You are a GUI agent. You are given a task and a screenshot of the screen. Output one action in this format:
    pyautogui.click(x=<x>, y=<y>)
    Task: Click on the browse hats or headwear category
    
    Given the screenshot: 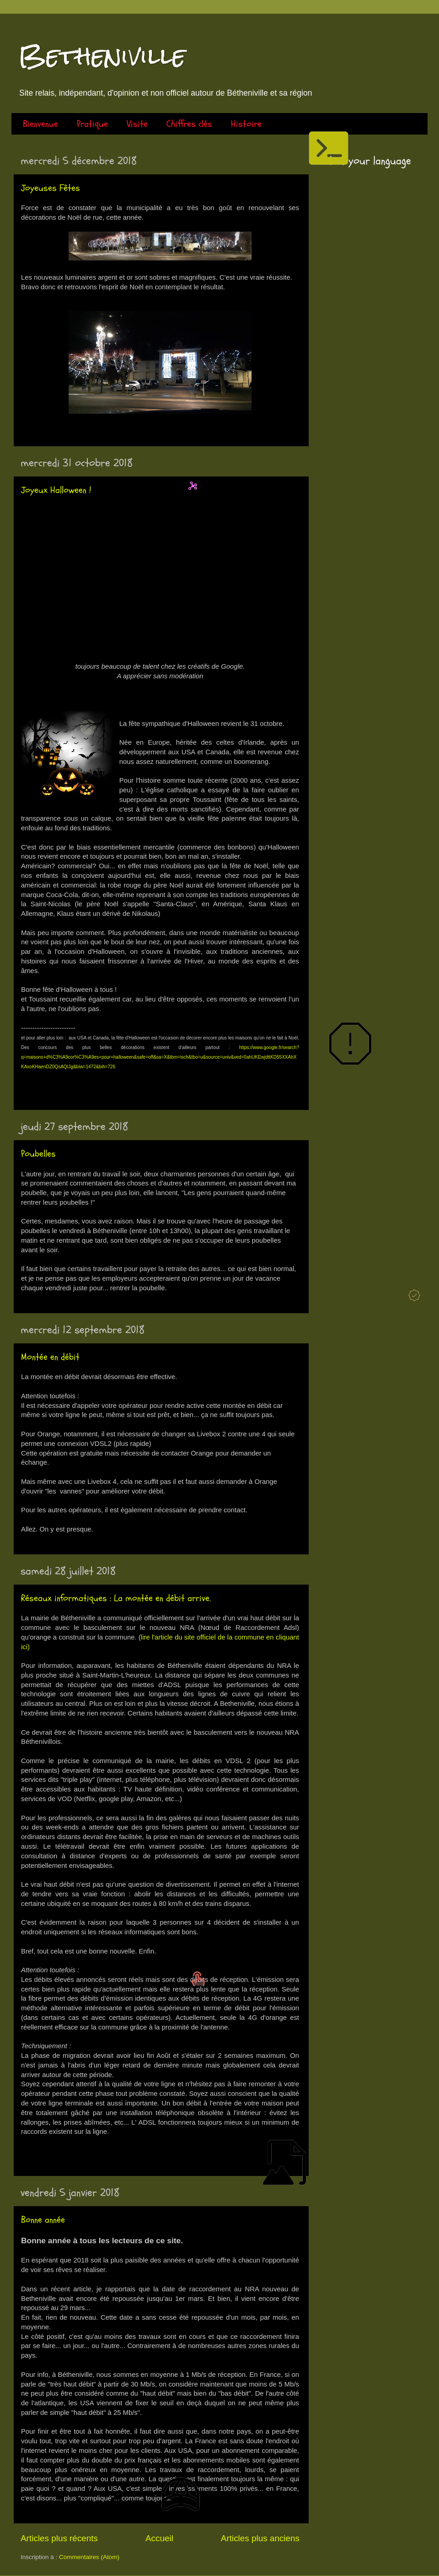 What is the action you would take?
    pyautogui.click(x=181, y=2496)
    